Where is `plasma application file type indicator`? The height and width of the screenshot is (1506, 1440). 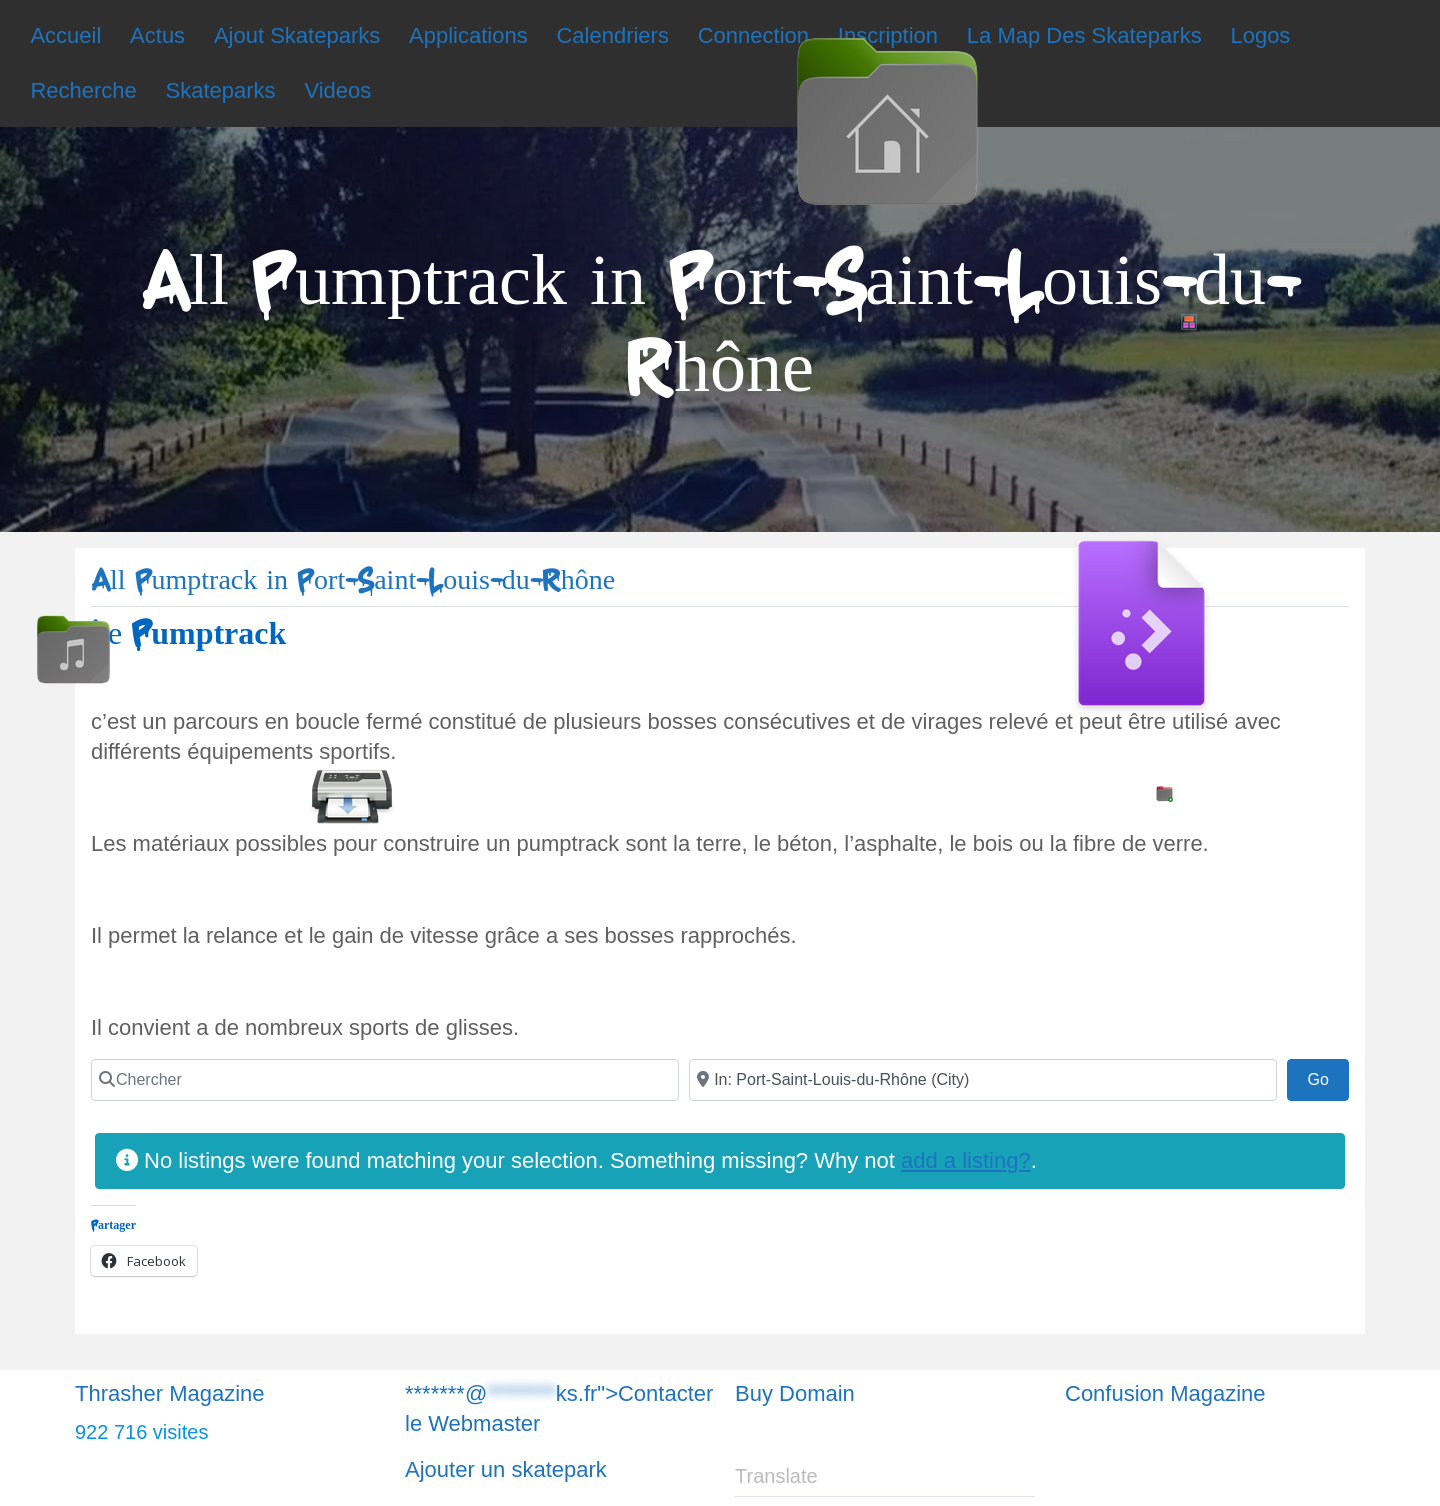
plasma application file type indicator is located at coordinates (1141, 626).